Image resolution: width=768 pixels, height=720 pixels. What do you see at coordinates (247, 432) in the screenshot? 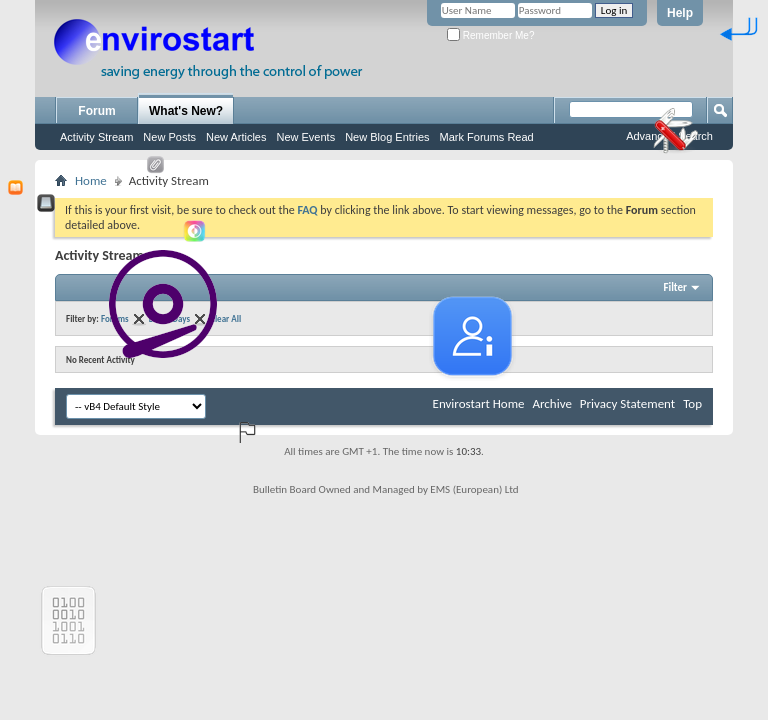
I see `access region or language settings` at bounding box center [247, 432].